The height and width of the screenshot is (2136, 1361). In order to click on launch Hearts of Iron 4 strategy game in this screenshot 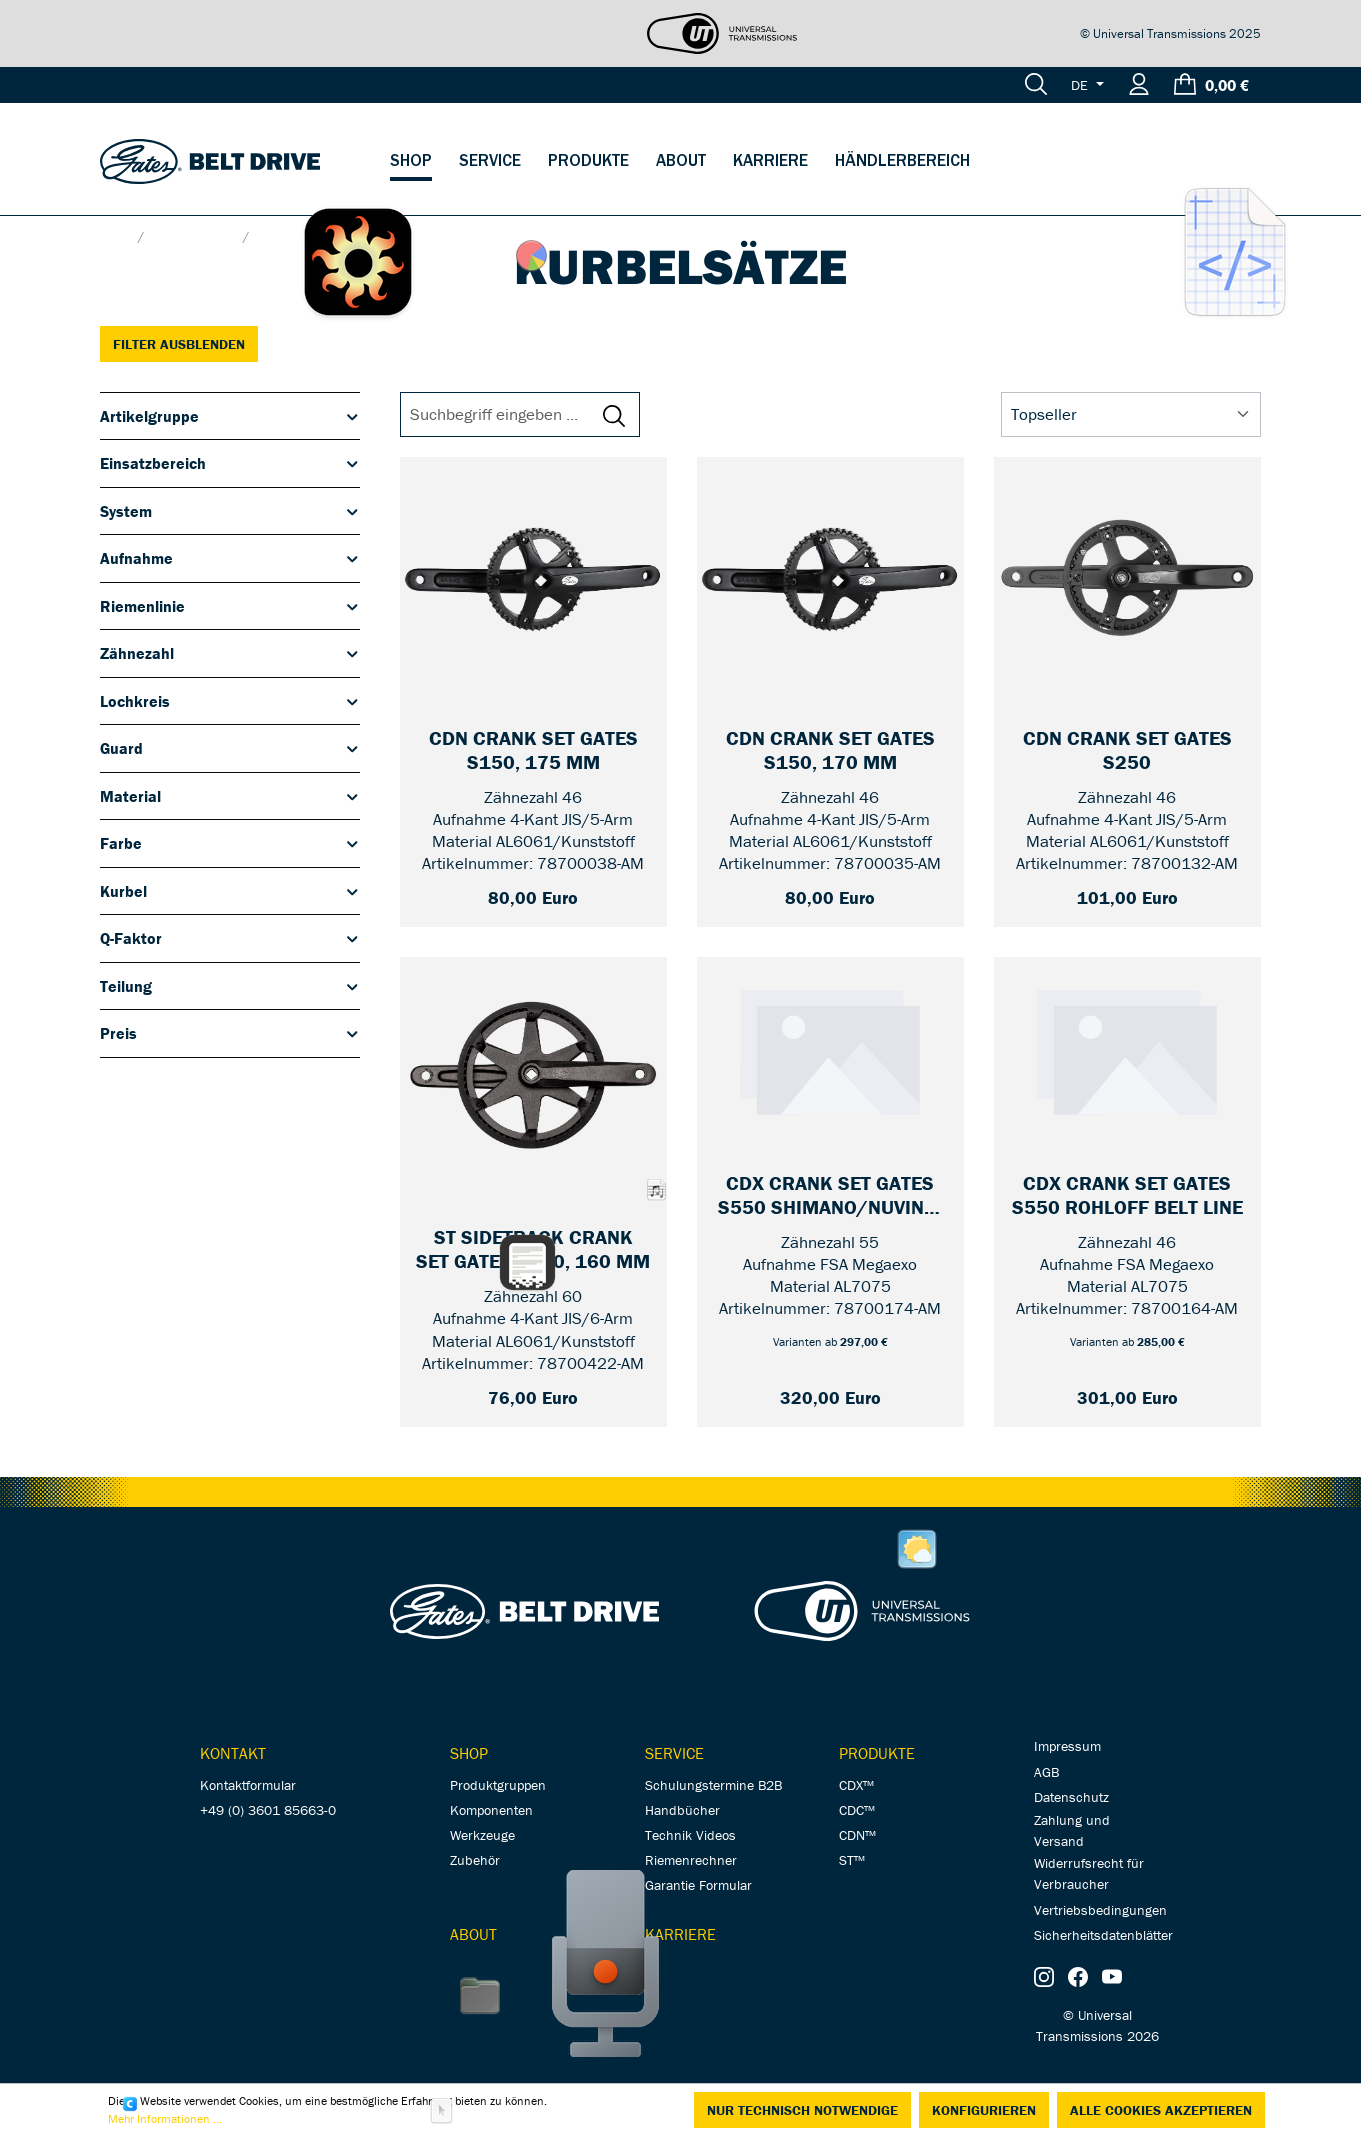, I will do `click(358, 262)`.